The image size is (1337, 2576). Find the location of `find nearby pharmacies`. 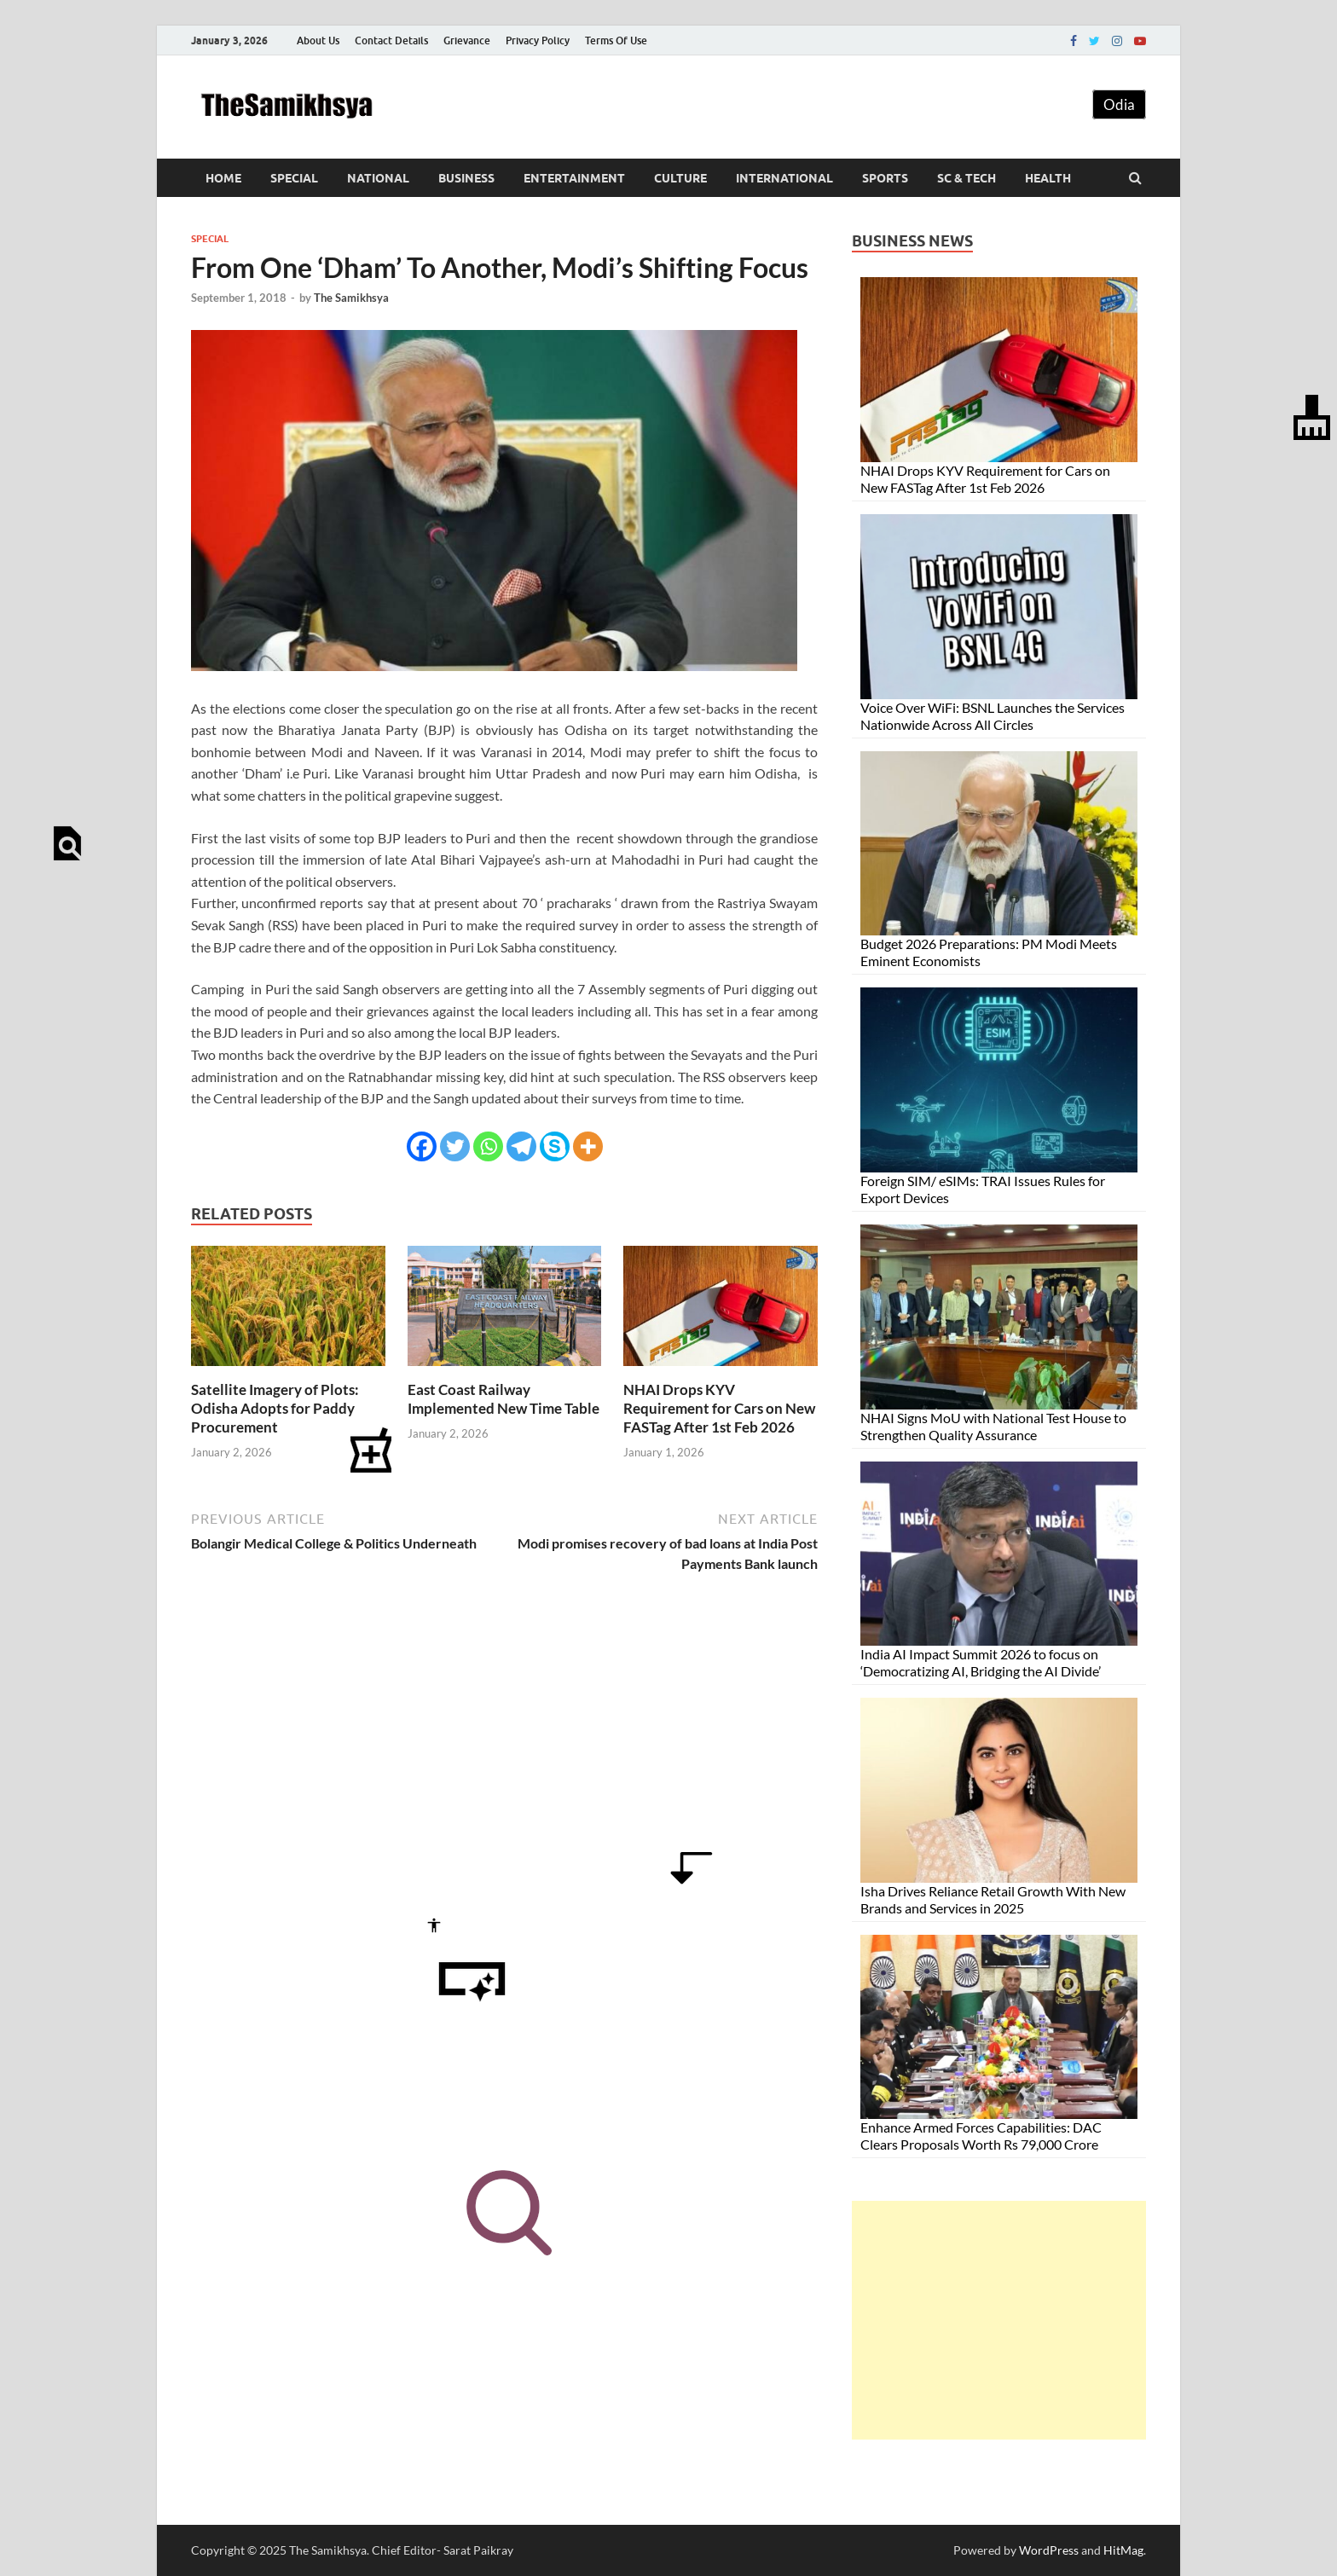

find nearby pharmacies is located at coordinates (371, 1452).